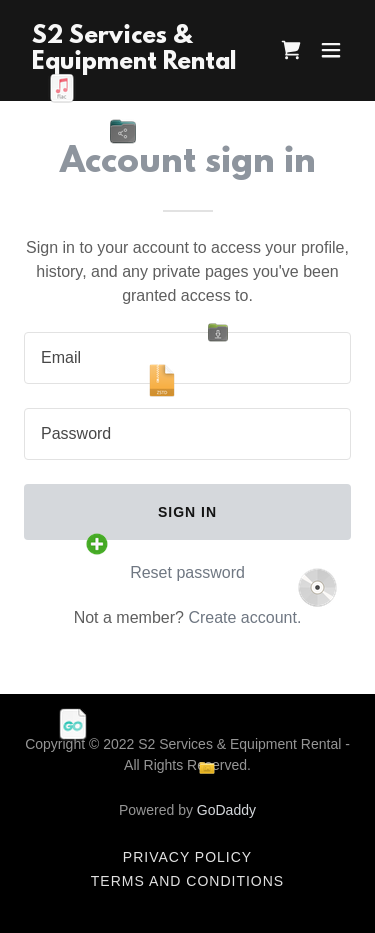  Describe the element at coordinates (162, 381) in the screenshot. I see `a zstandard compressed file` at that location.